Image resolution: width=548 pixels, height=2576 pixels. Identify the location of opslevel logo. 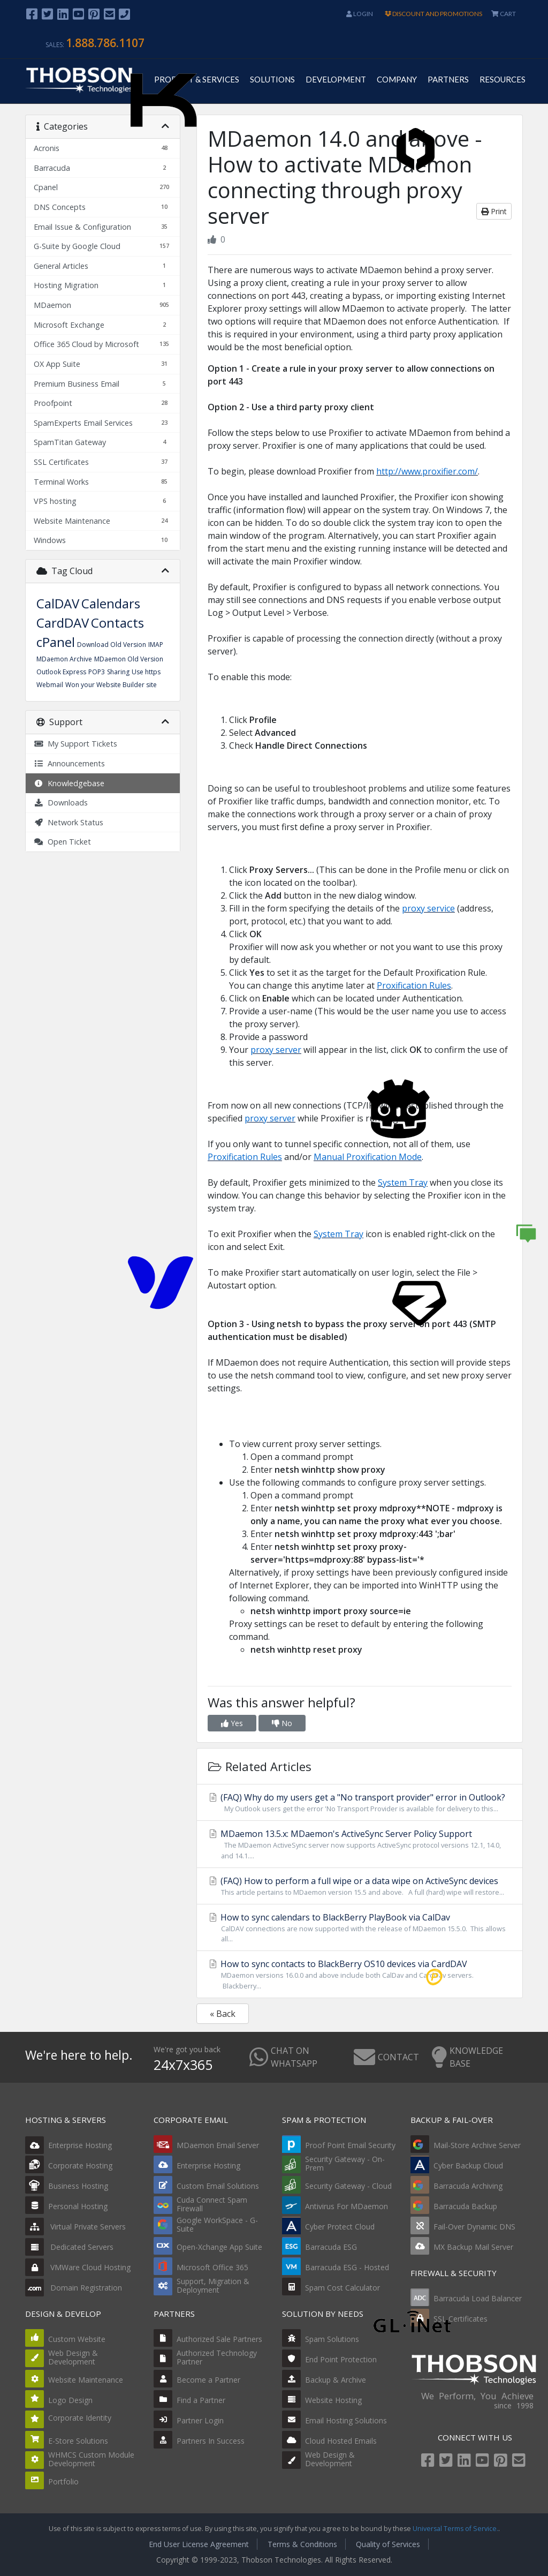
(415, 149).